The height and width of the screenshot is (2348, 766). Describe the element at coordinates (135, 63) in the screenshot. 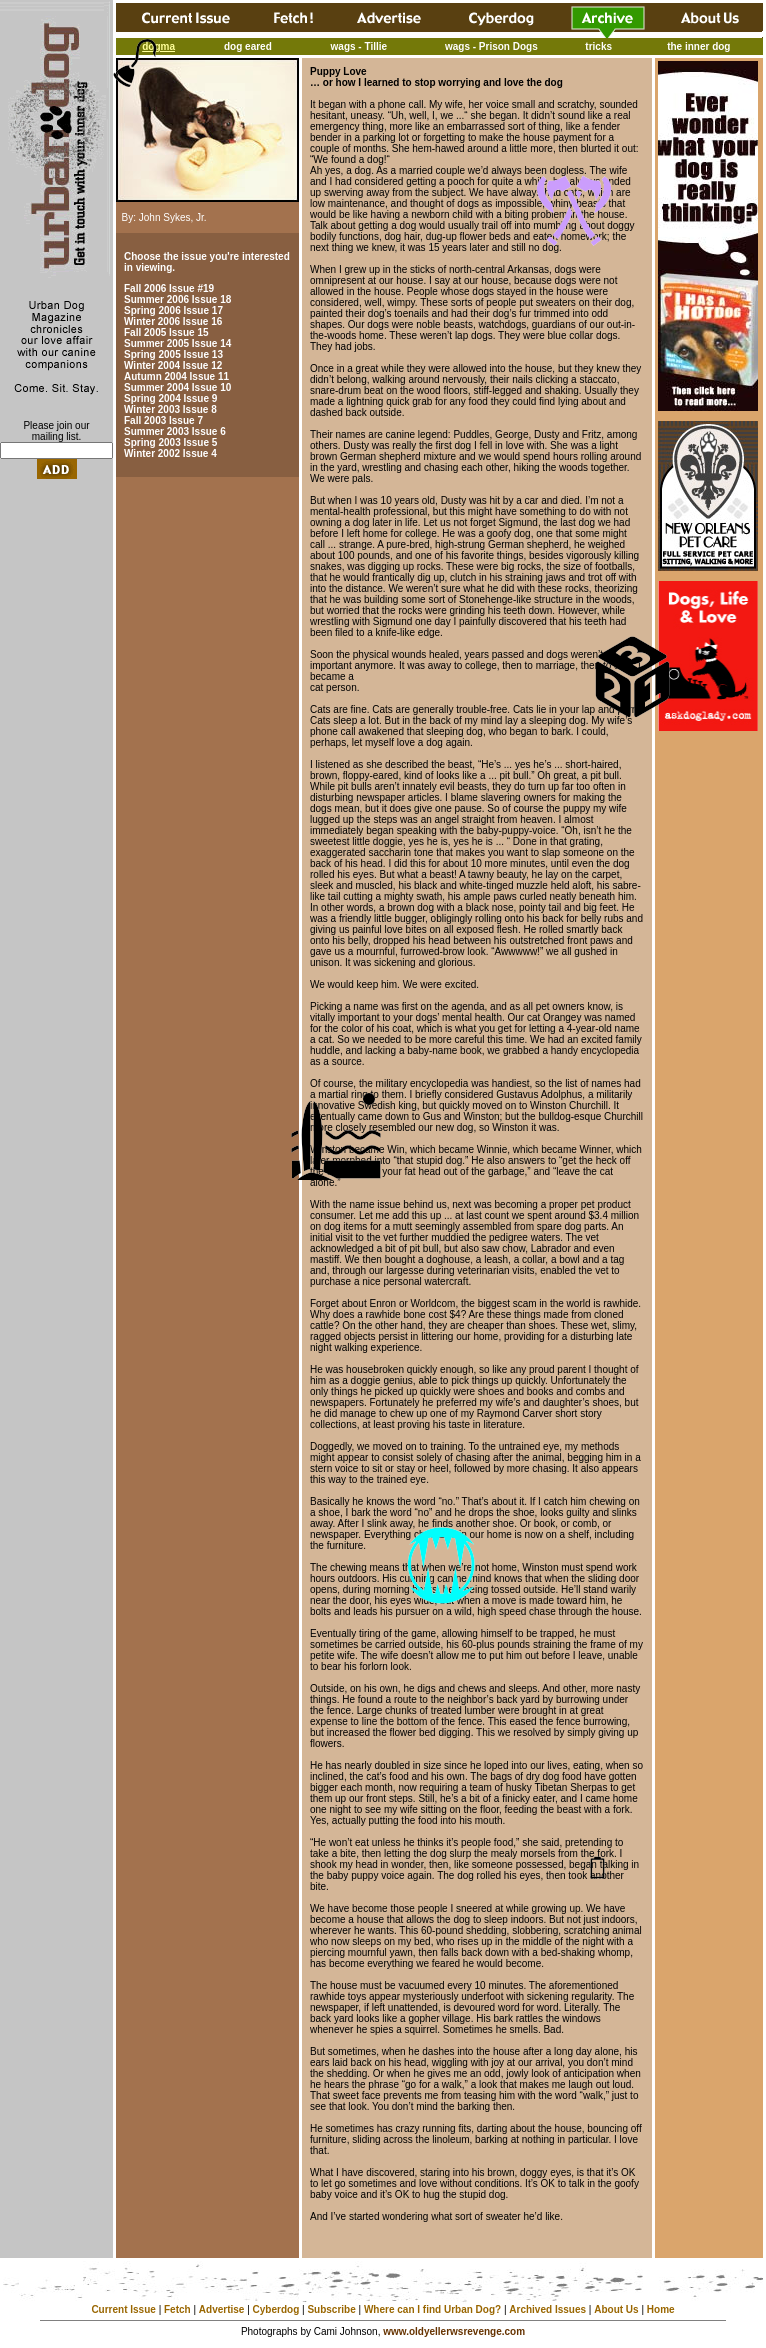

I see `pirate or nautical themed game element` at that location.